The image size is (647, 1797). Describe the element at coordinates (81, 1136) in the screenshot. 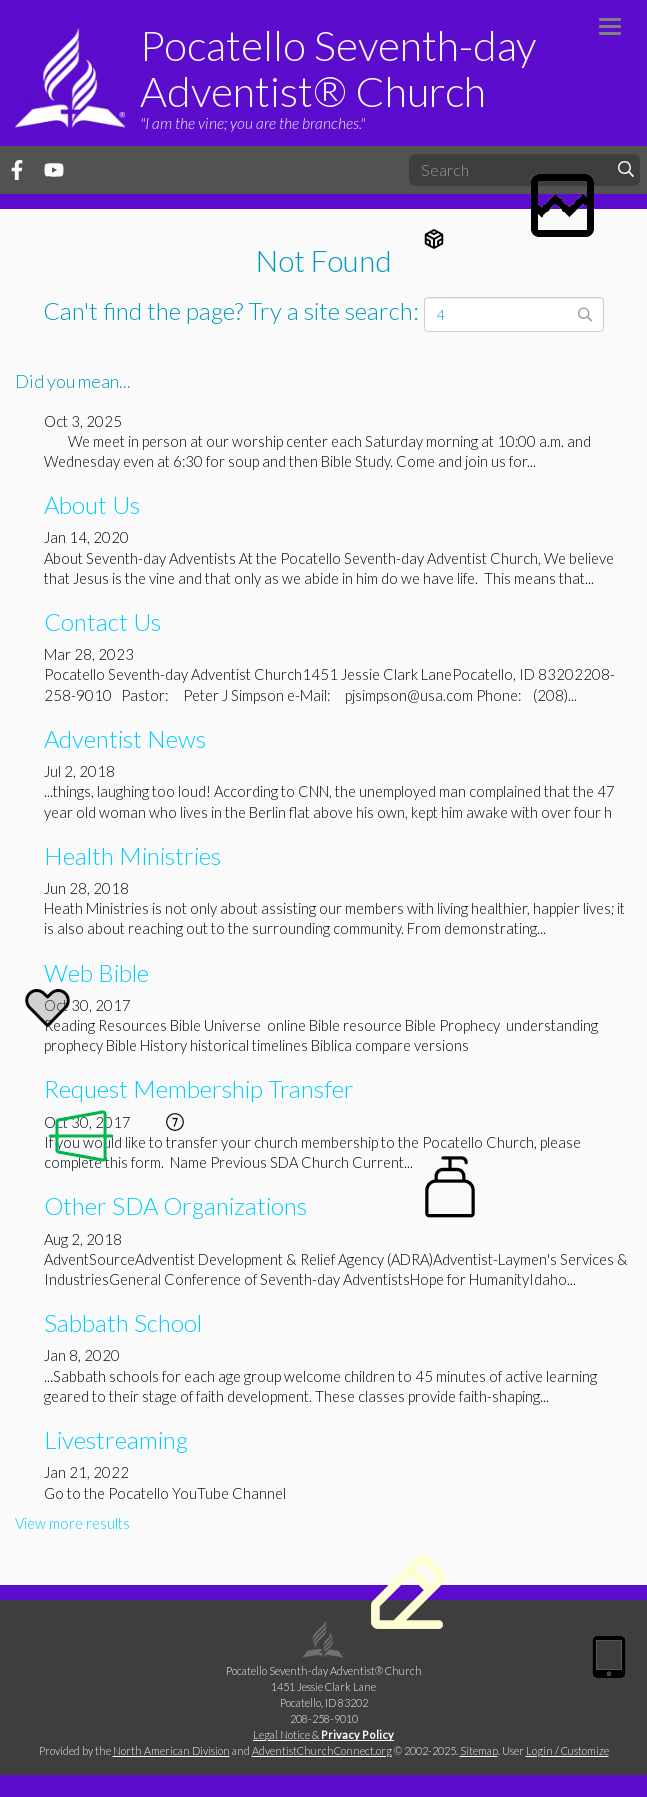

I see `adjust perspective or viewing angle` at that location.